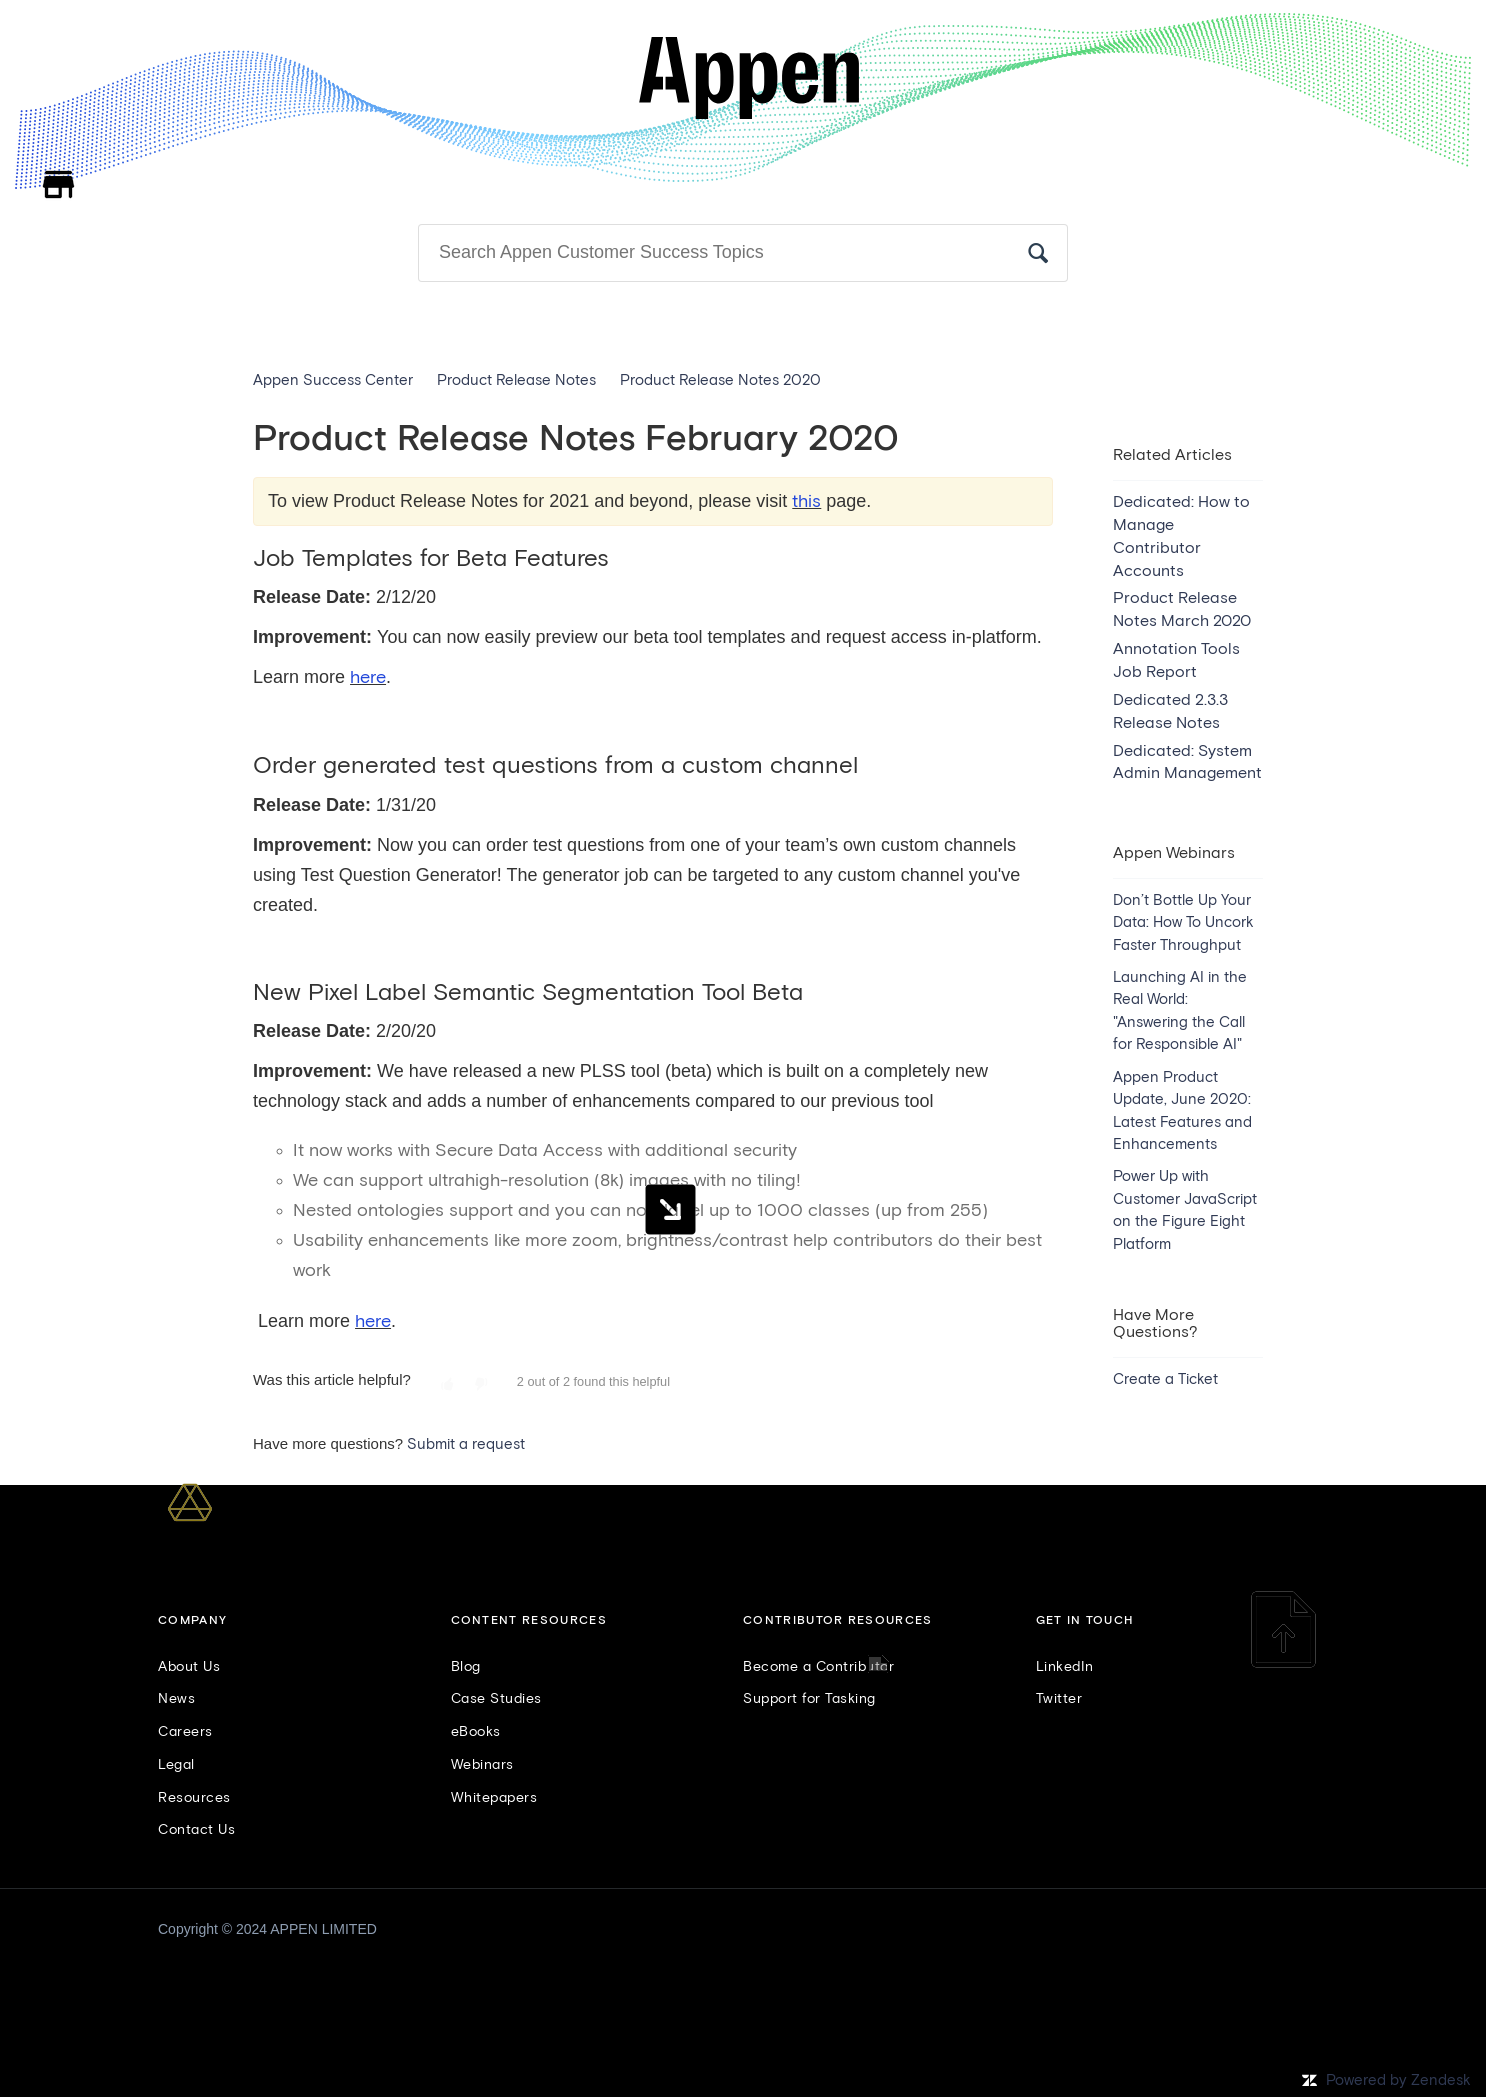  I want to click on access the store or marketplace, so click(58, 184).